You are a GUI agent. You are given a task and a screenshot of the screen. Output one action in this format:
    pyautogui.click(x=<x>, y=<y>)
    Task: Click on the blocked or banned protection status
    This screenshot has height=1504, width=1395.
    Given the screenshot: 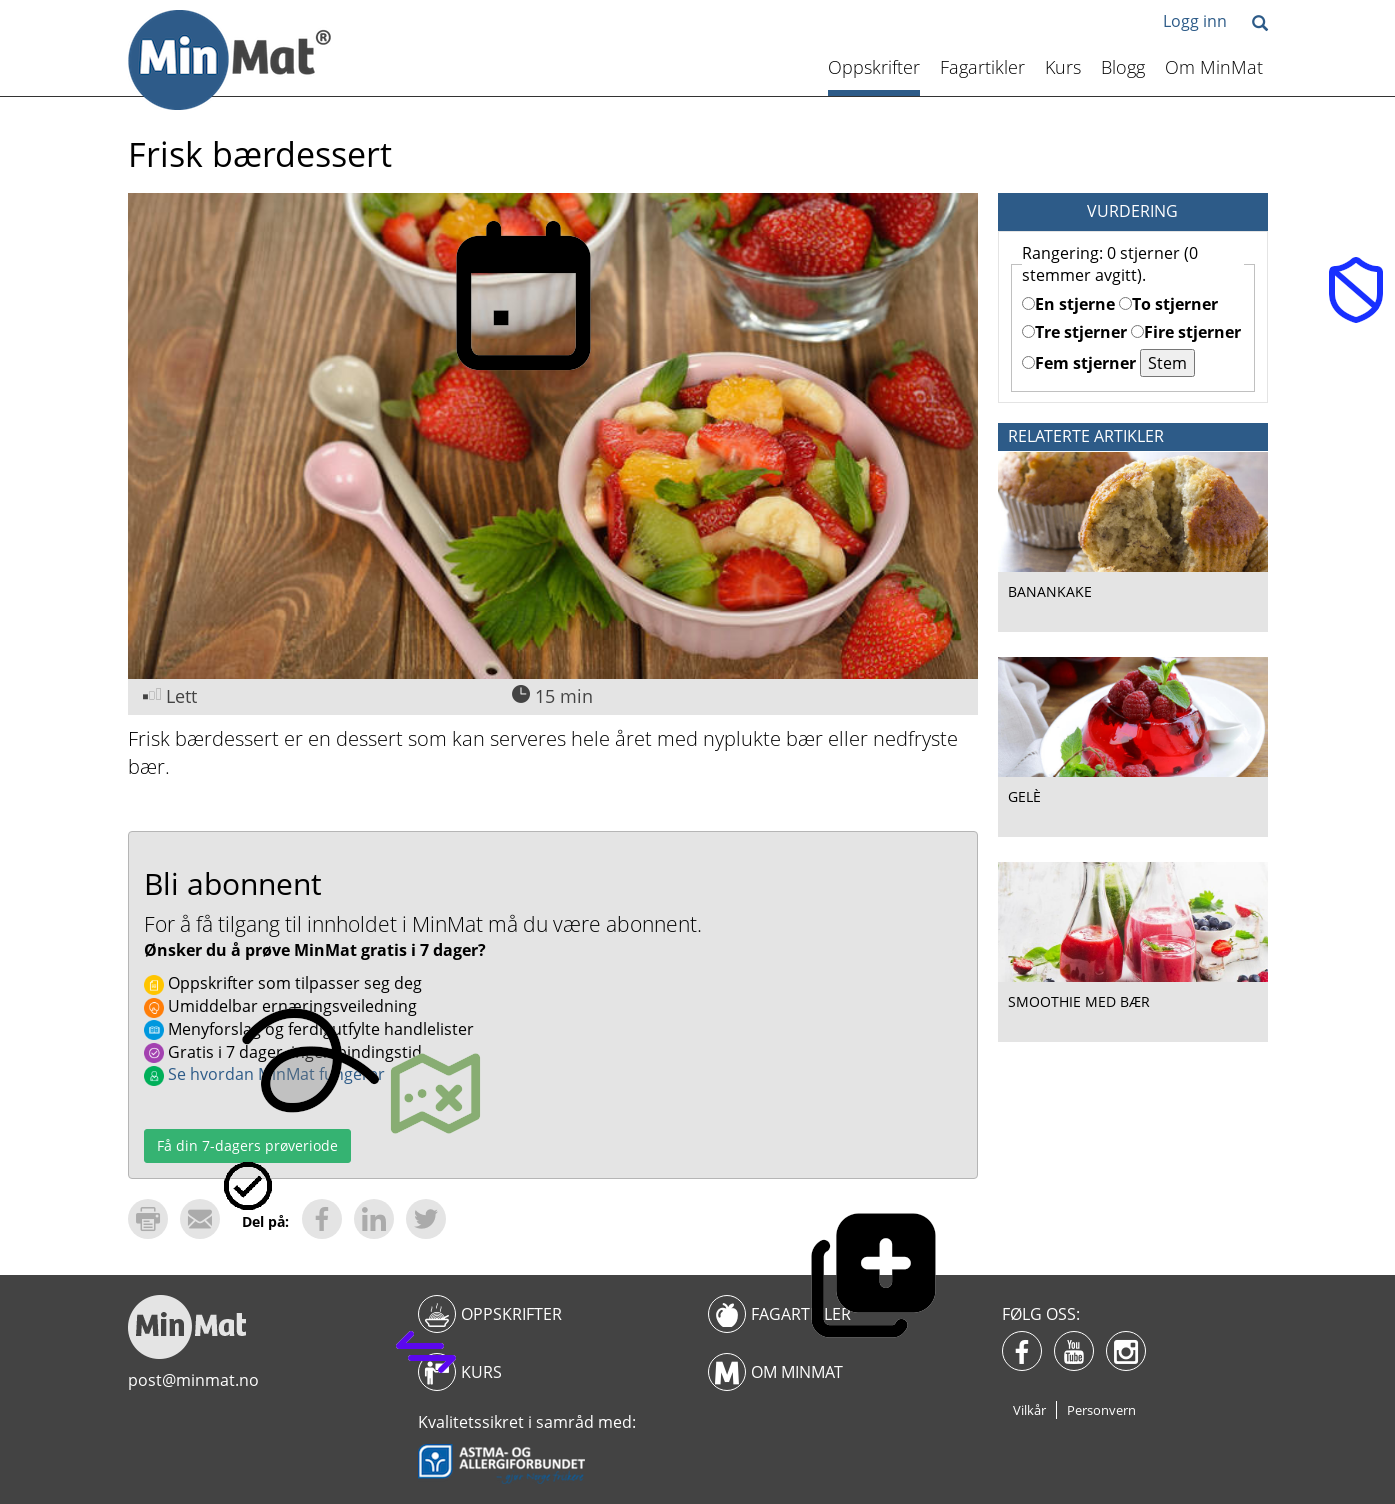 What is the action you would take?
    pyautogui.click(x=1356, y=290)
    